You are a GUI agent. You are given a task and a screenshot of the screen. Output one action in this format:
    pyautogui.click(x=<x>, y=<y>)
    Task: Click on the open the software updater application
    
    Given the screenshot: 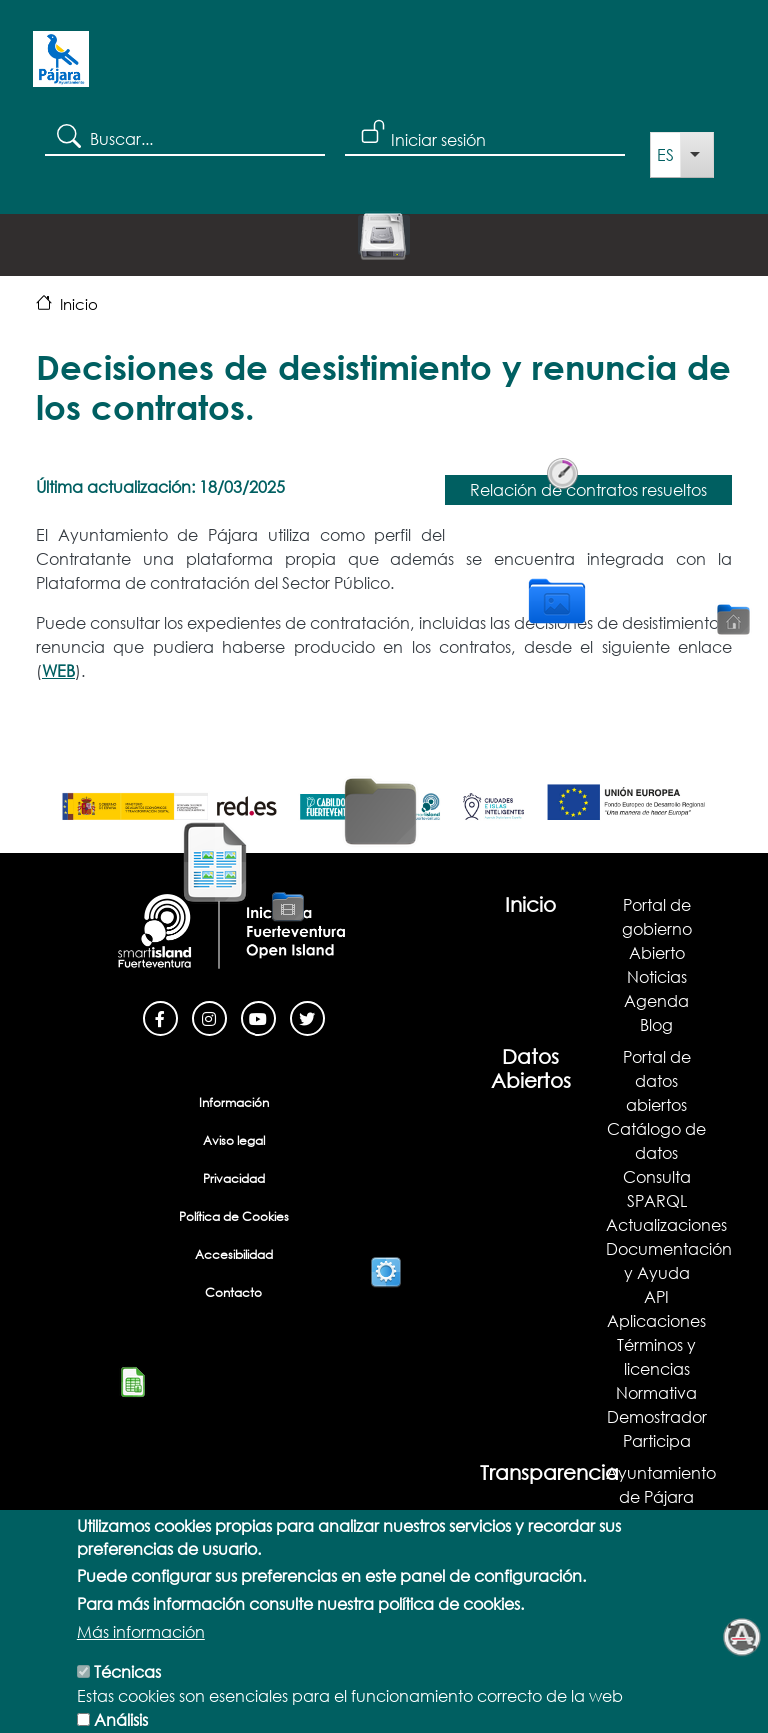 What is the action you would take?
    pyautogui.click(x=742, y=1637)
    